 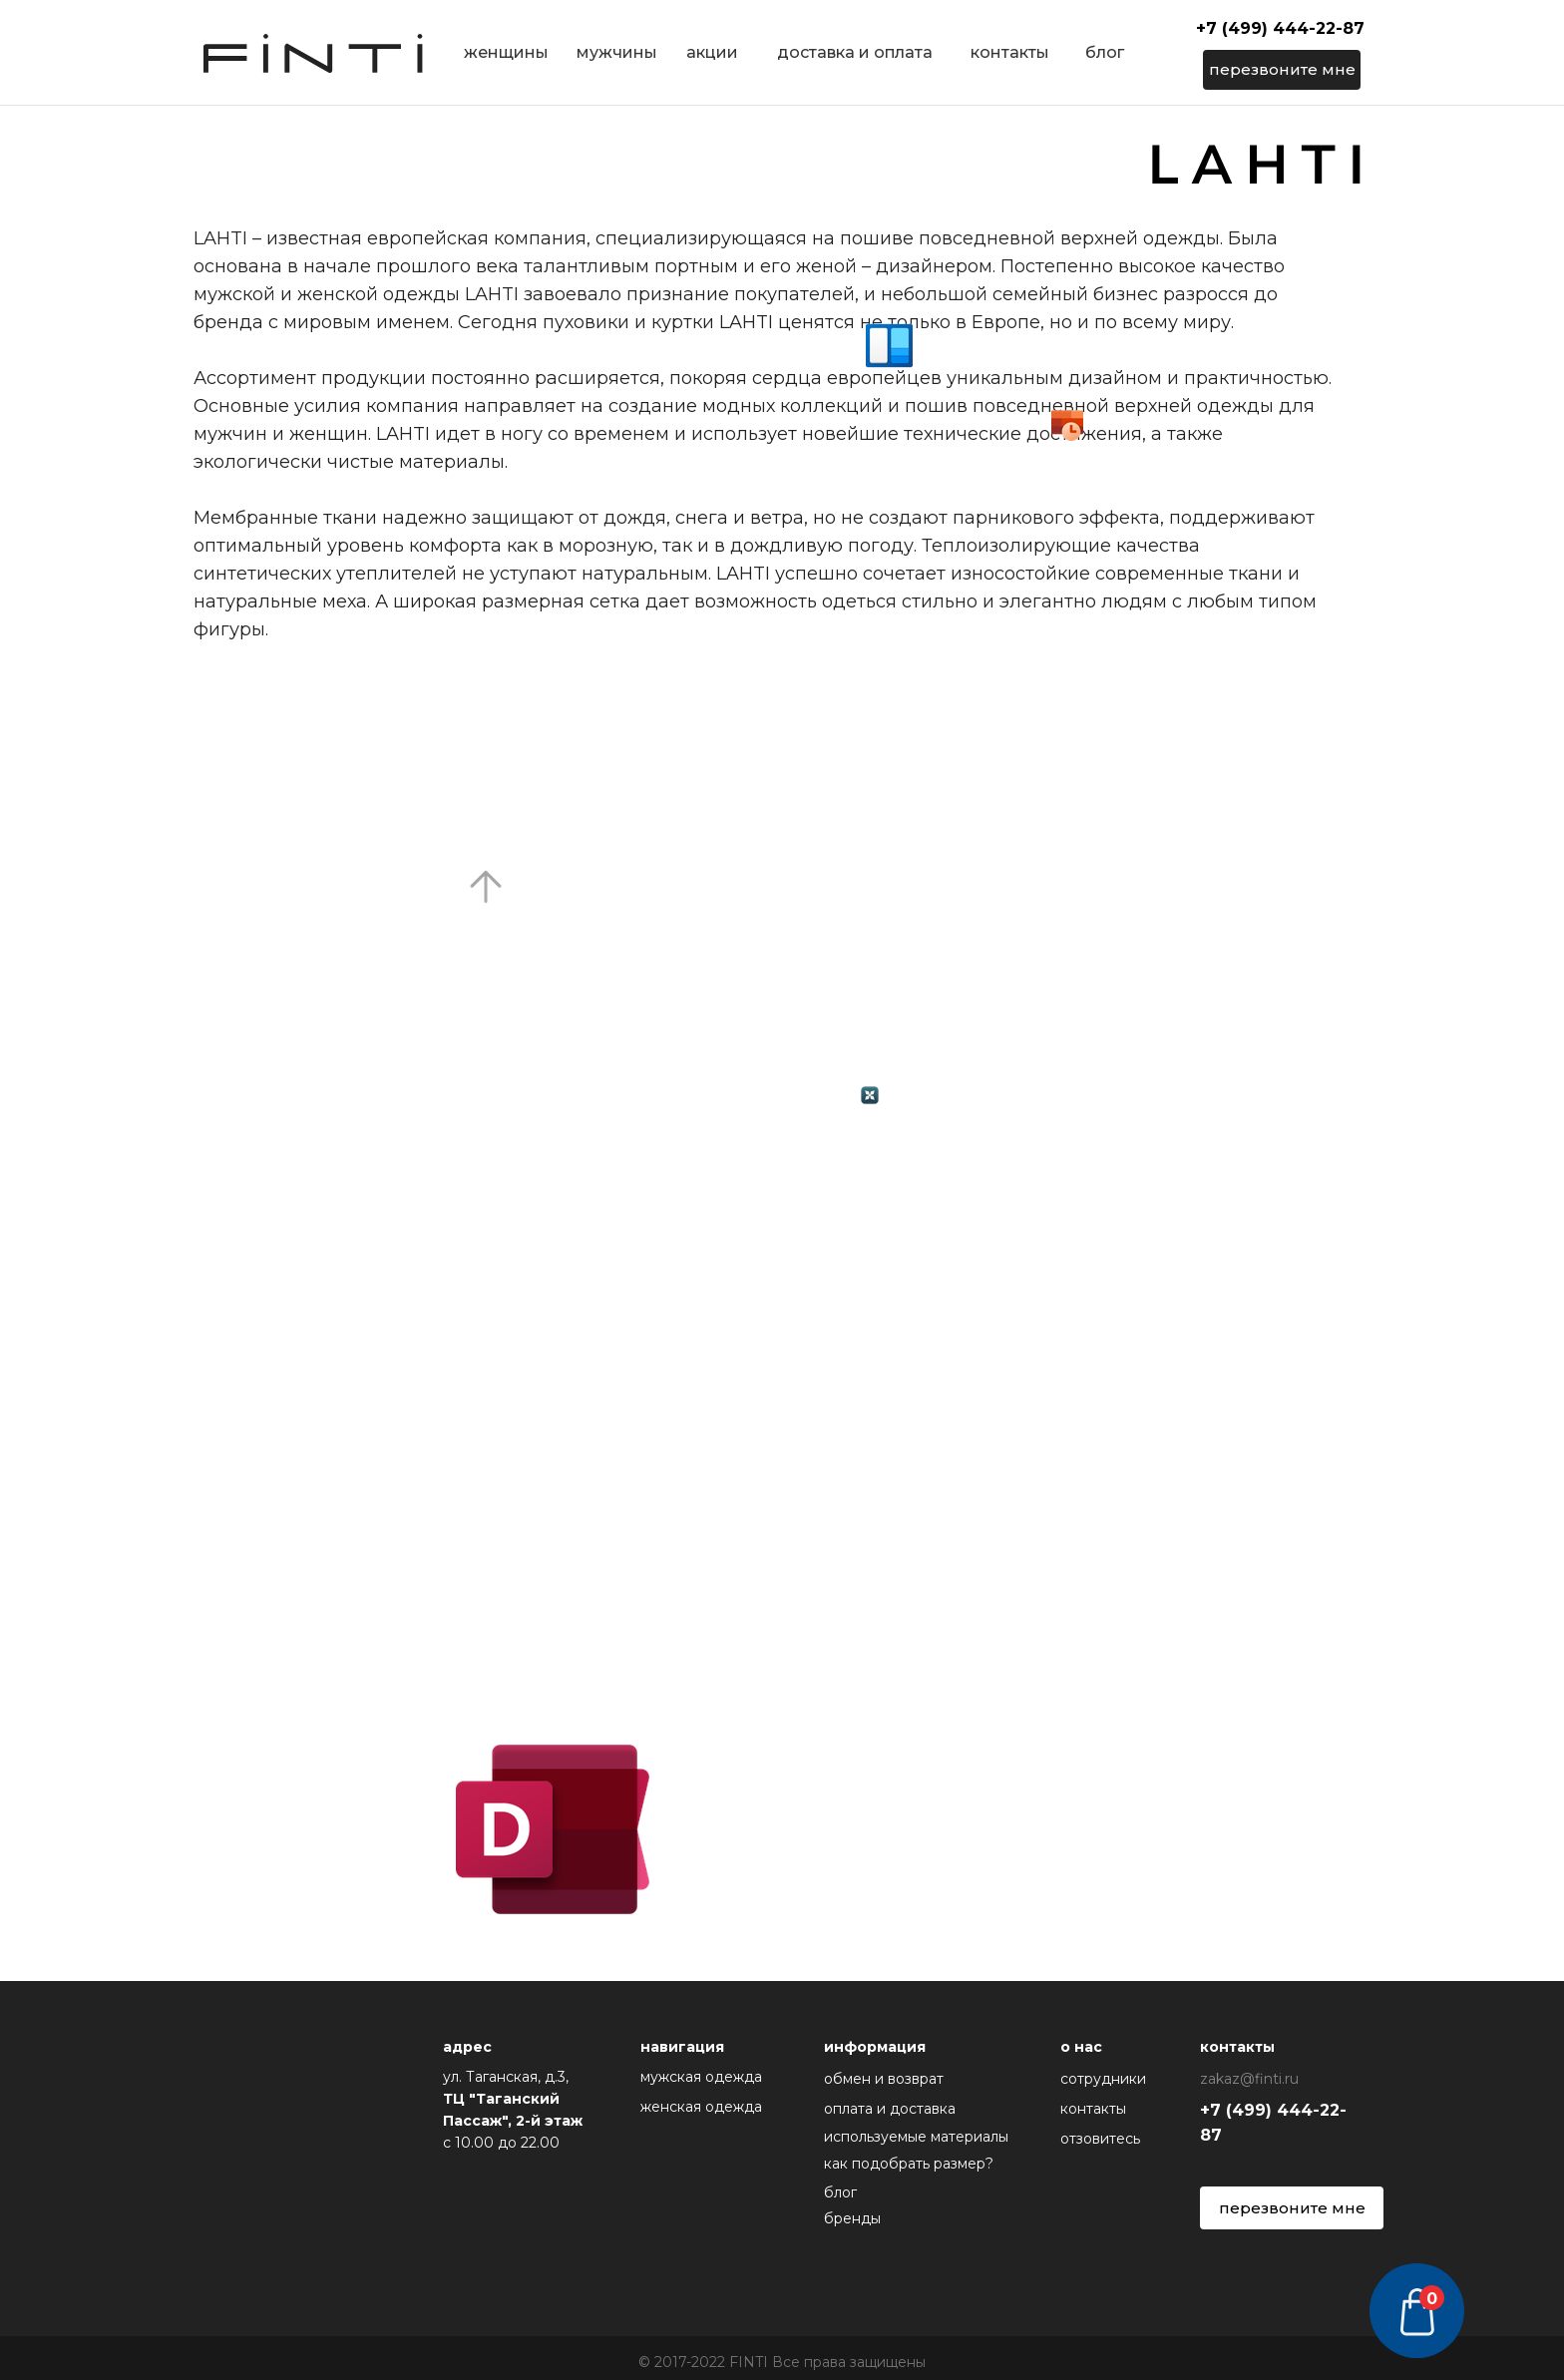 What do you see at coordinates (889, 345) in the screenshot?
I see `open the widgets panel` at bounding box center [889, 345].